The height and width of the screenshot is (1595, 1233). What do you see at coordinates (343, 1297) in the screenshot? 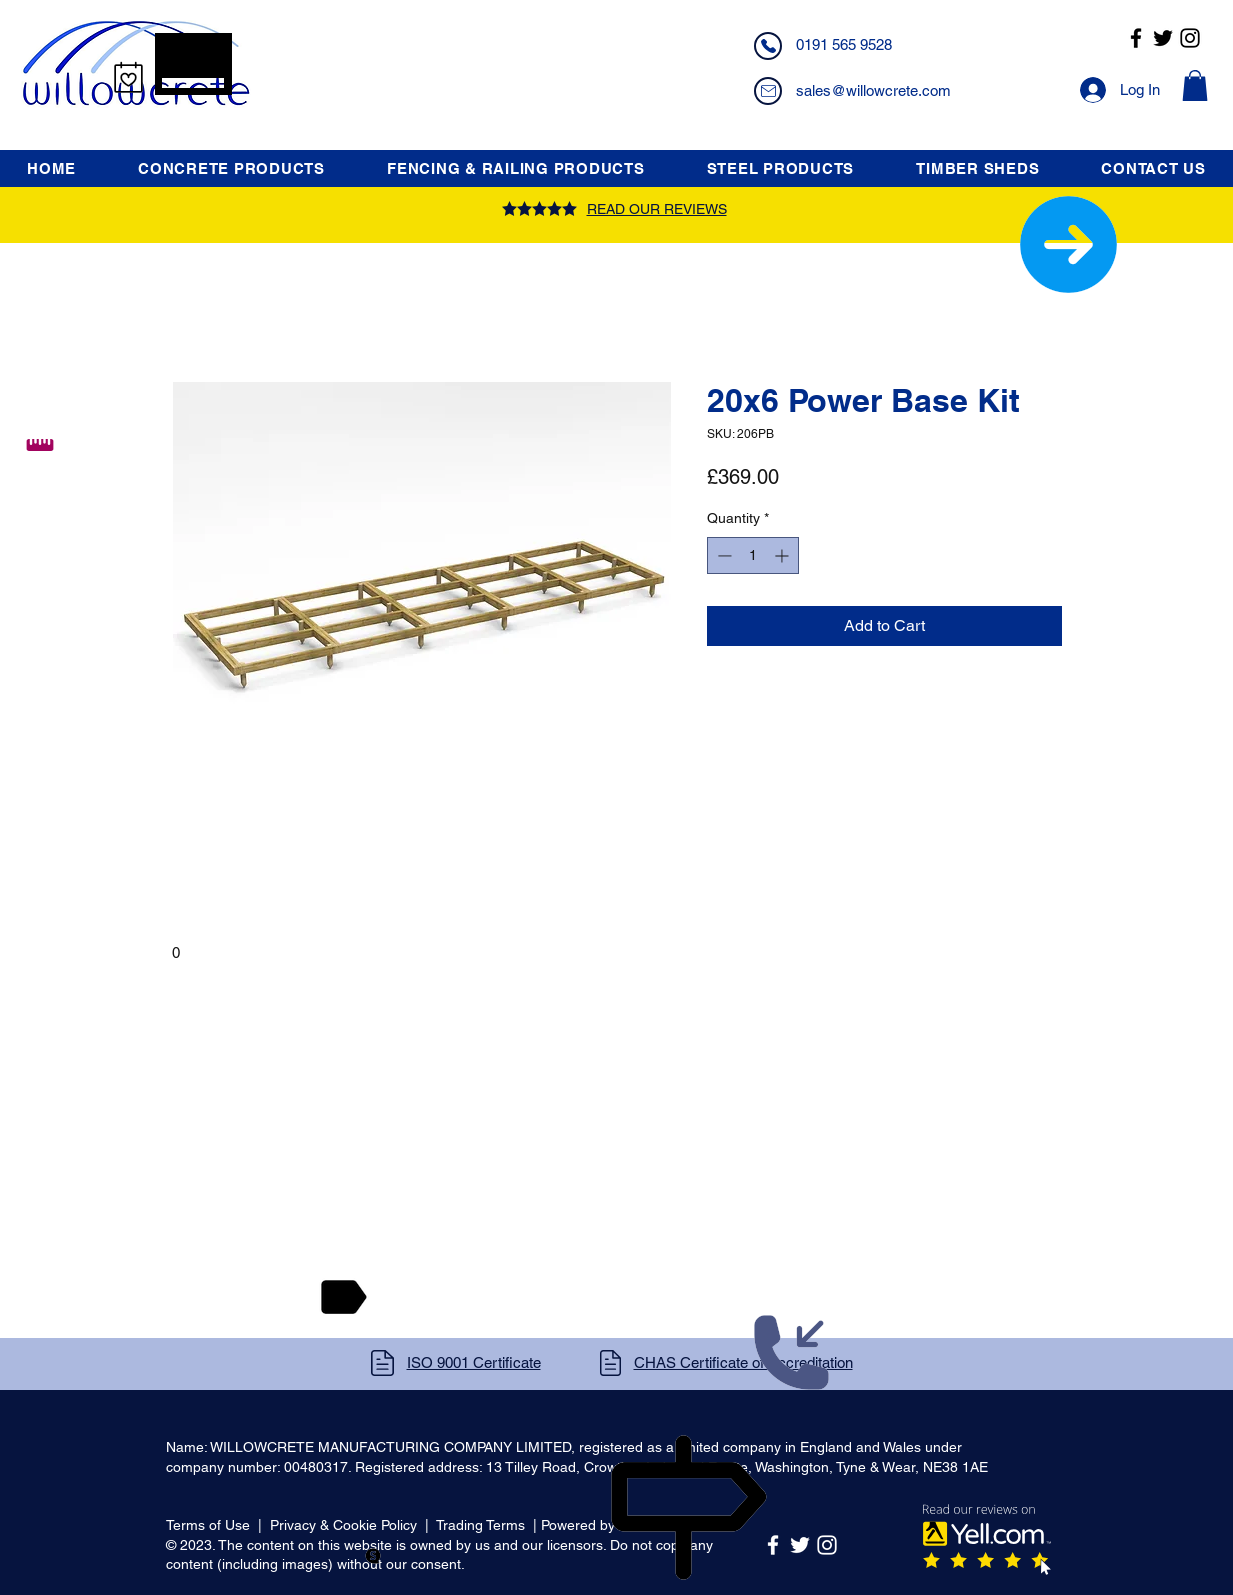
I see `add or apply a label to an item` at bounding box center [343, 1297].